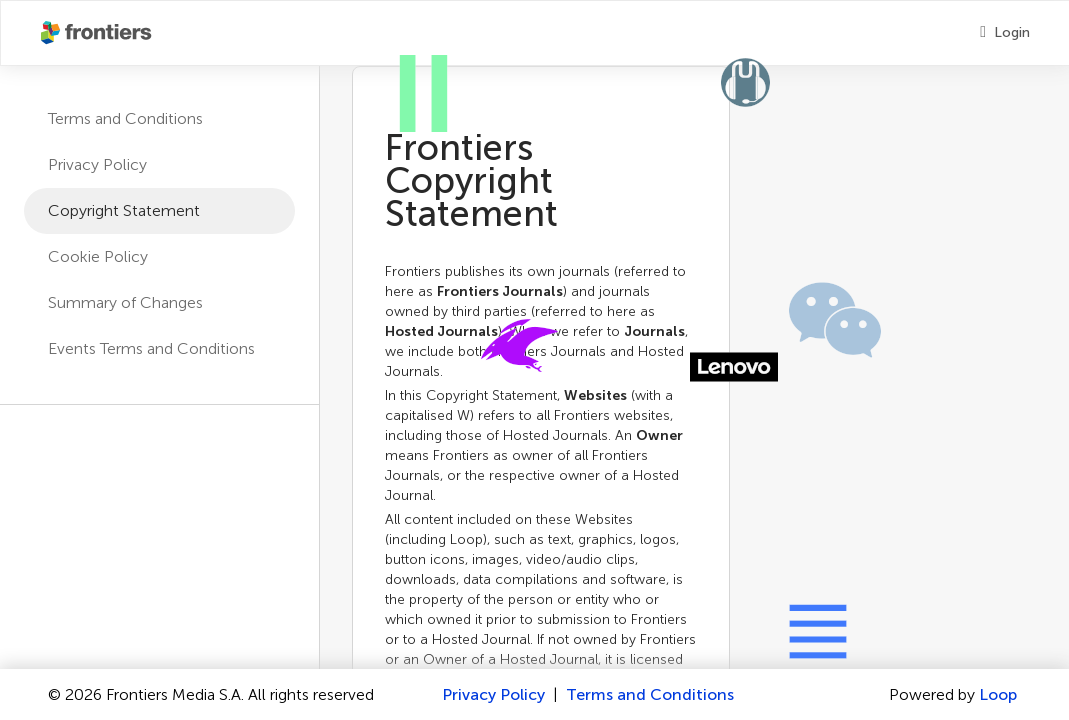 The height and width of the screenshot is (720, 1069). I want to click on open the ElevenLabs app, so click(423, 93).